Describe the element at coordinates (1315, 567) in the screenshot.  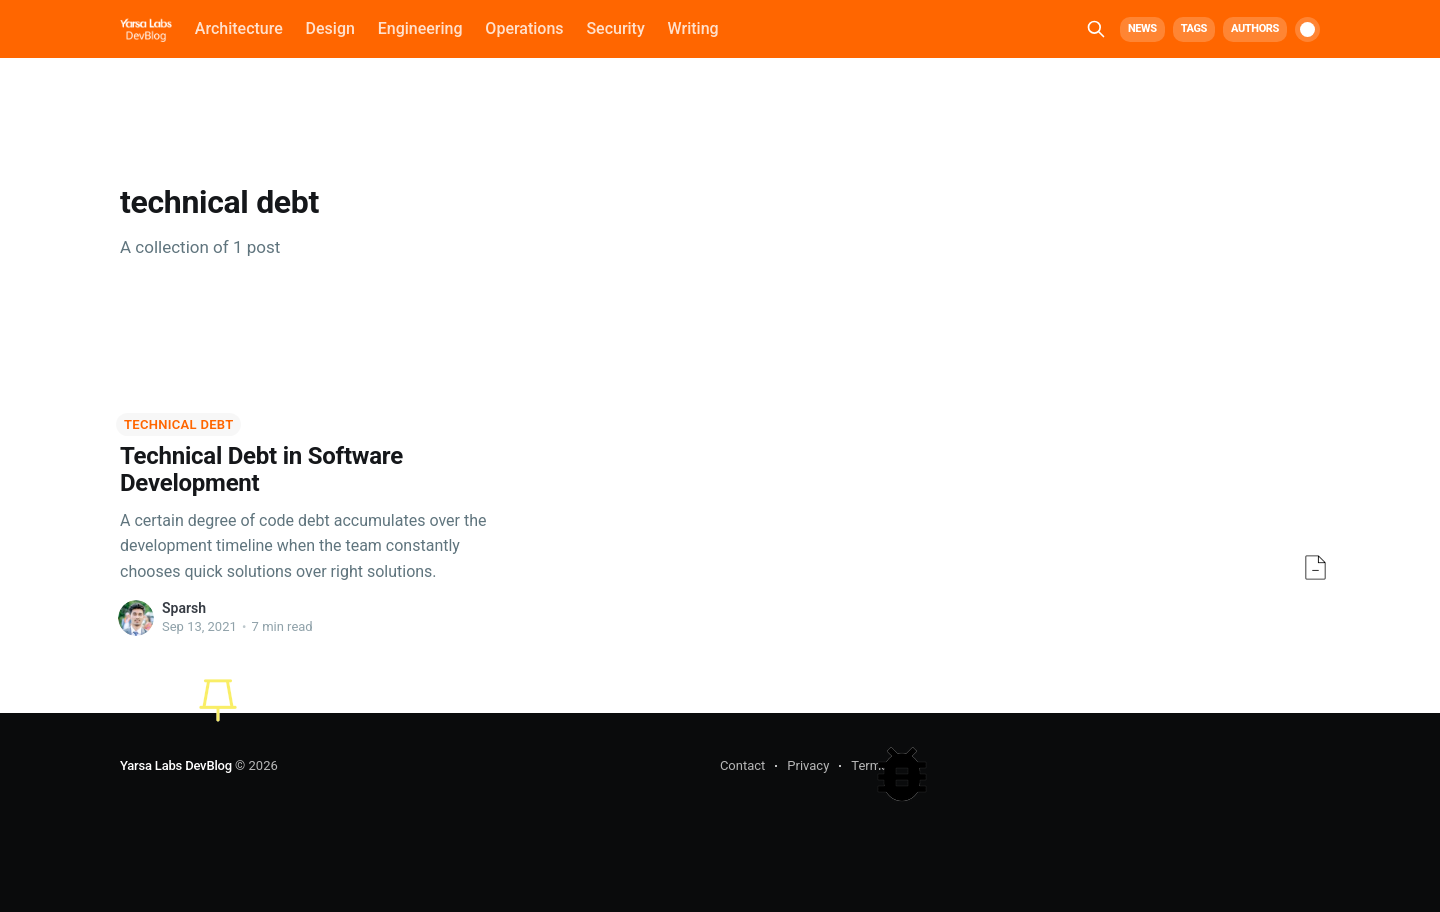
I see `remove a file from the list` at that location.